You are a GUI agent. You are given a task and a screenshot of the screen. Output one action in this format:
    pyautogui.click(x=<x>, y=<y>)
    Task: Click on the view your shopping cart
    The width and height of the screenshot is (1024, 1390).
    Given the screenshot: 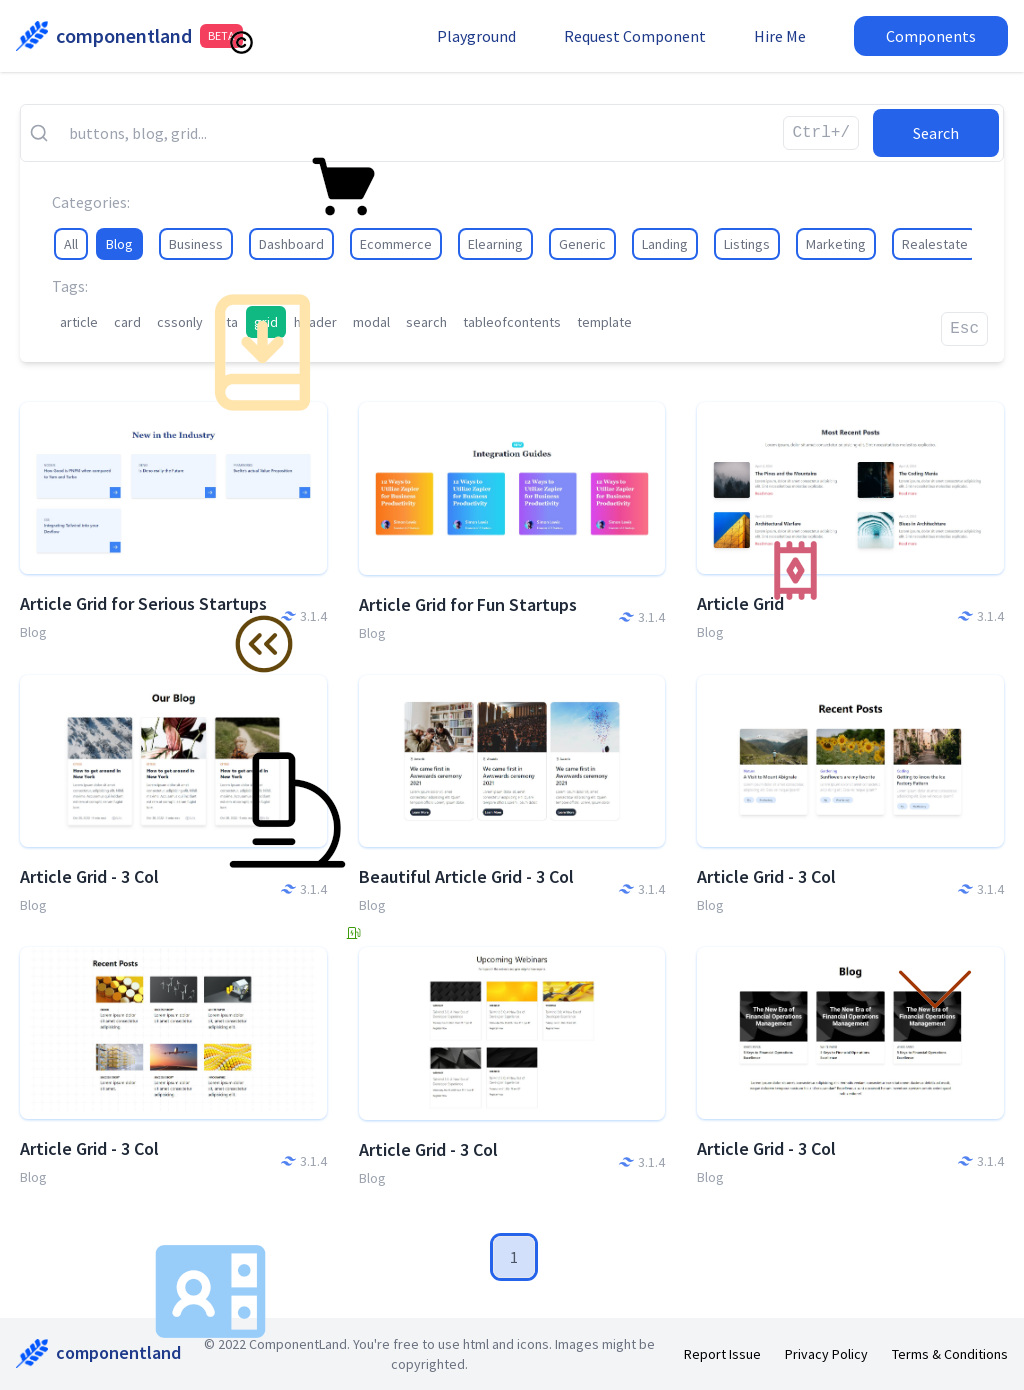 What is the action you would take?
    pyautogui.click(x=344, y=186)
    